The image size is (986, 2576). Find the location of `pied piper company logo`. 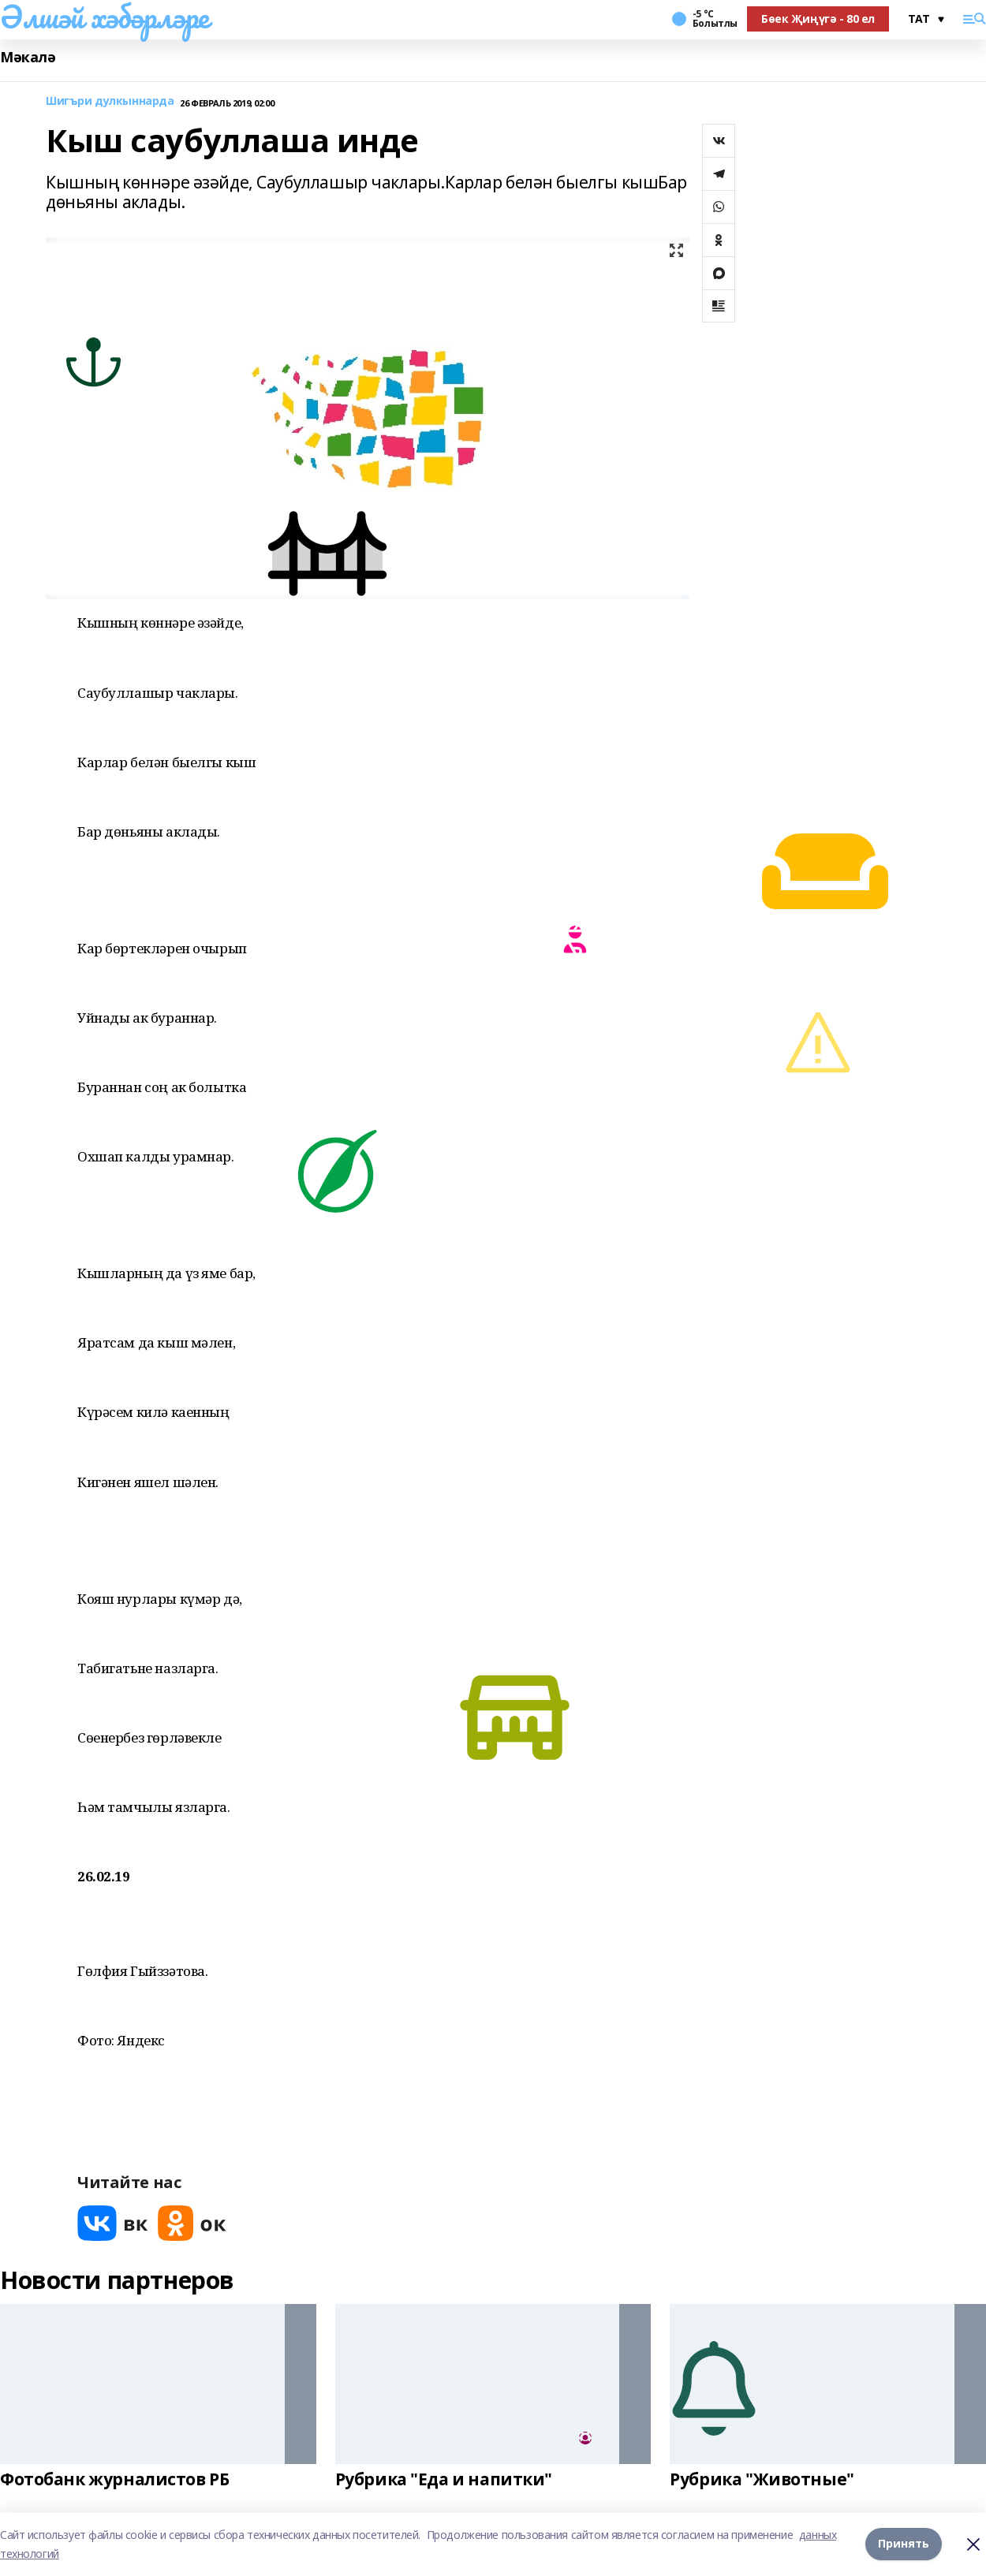

pied piper company logo is located at coordinates (335, 1172).